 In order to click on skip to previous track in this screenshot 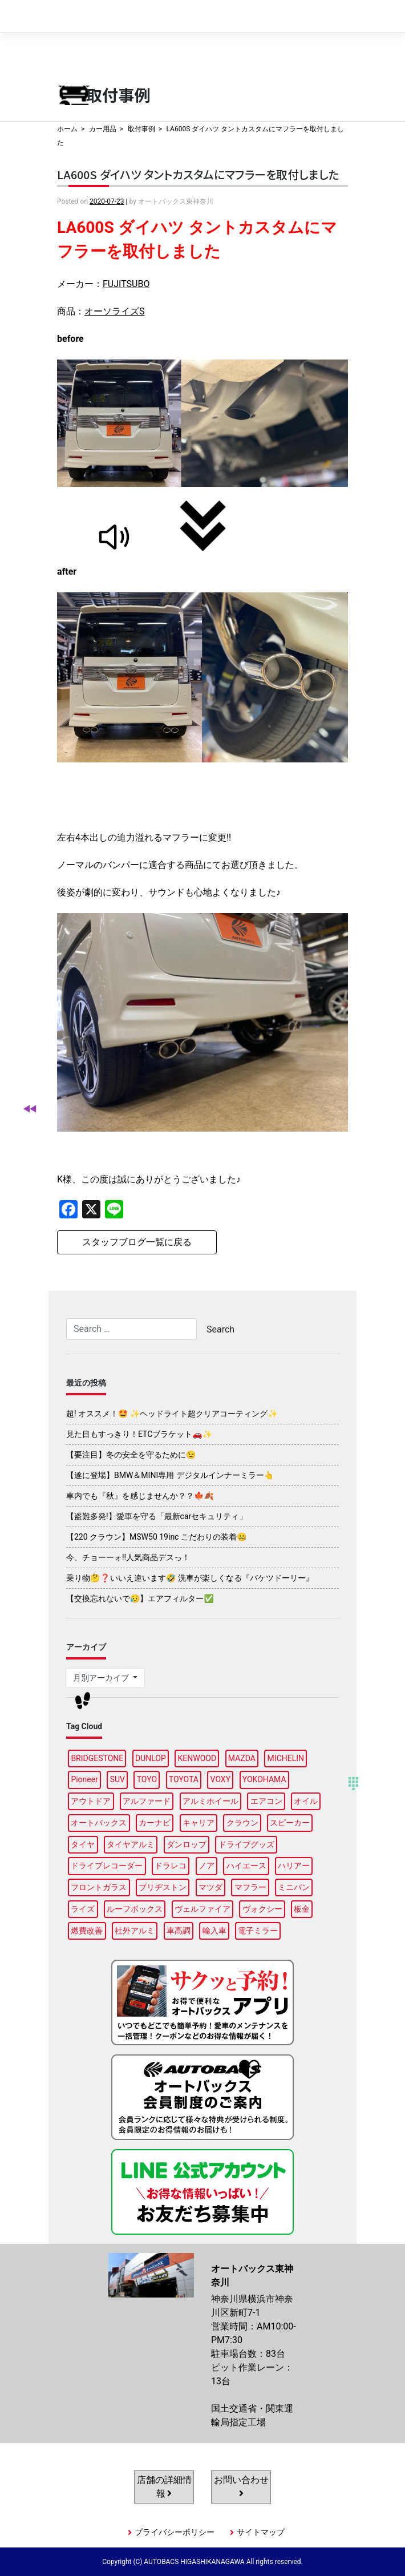, I will do `click(30, 1109)`.